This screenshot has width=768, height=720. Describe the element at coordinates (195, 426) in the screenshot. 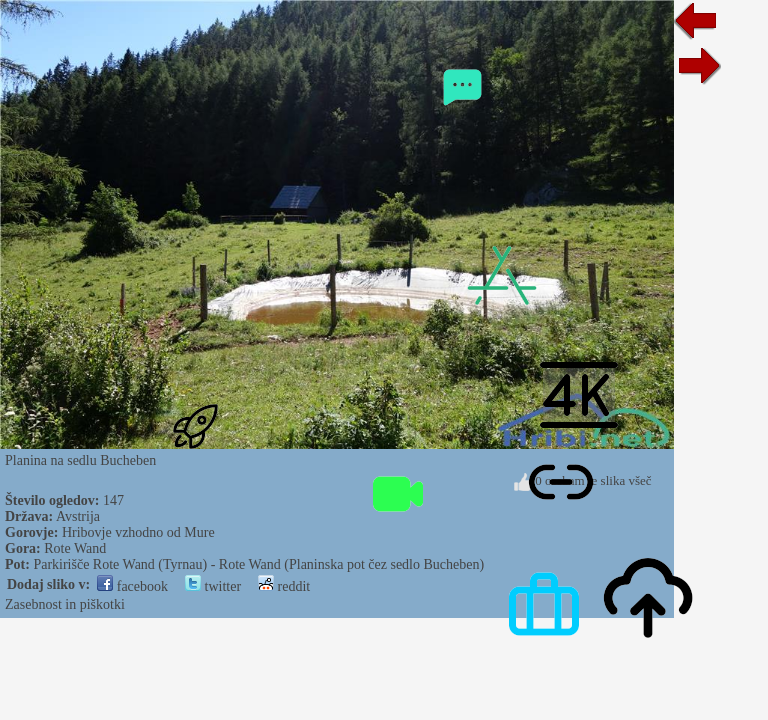

I see `launch or deploy a project` at that location.